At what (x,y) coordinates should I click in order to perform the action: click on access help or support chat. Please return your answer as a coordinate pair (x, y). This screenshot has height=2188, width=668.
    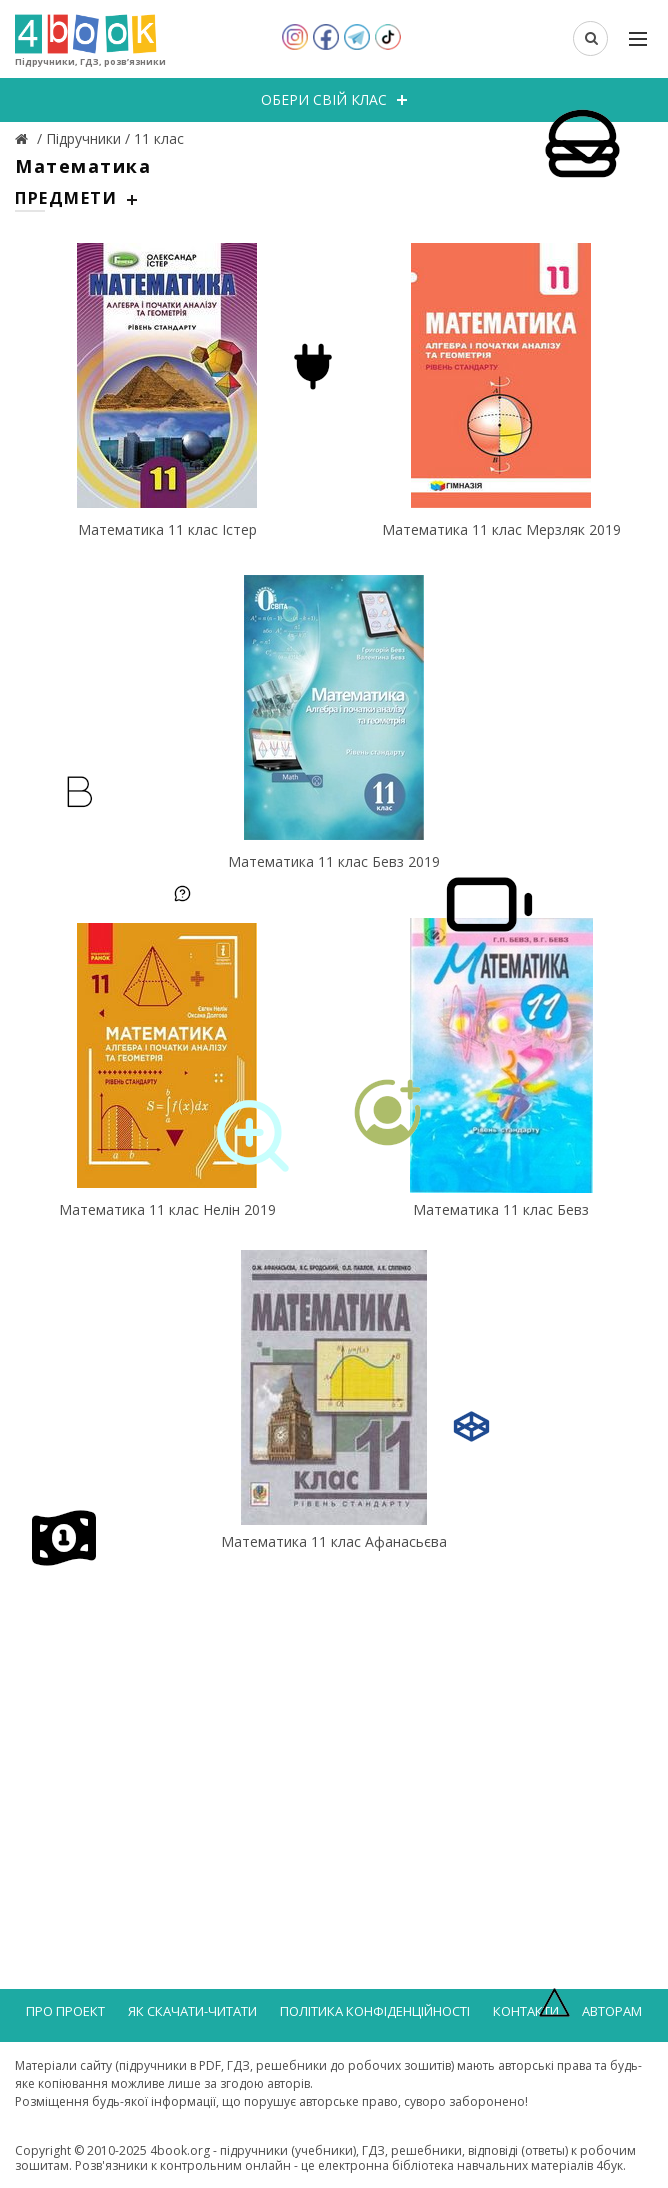
    Looking at the image, I should click on (182, 893).